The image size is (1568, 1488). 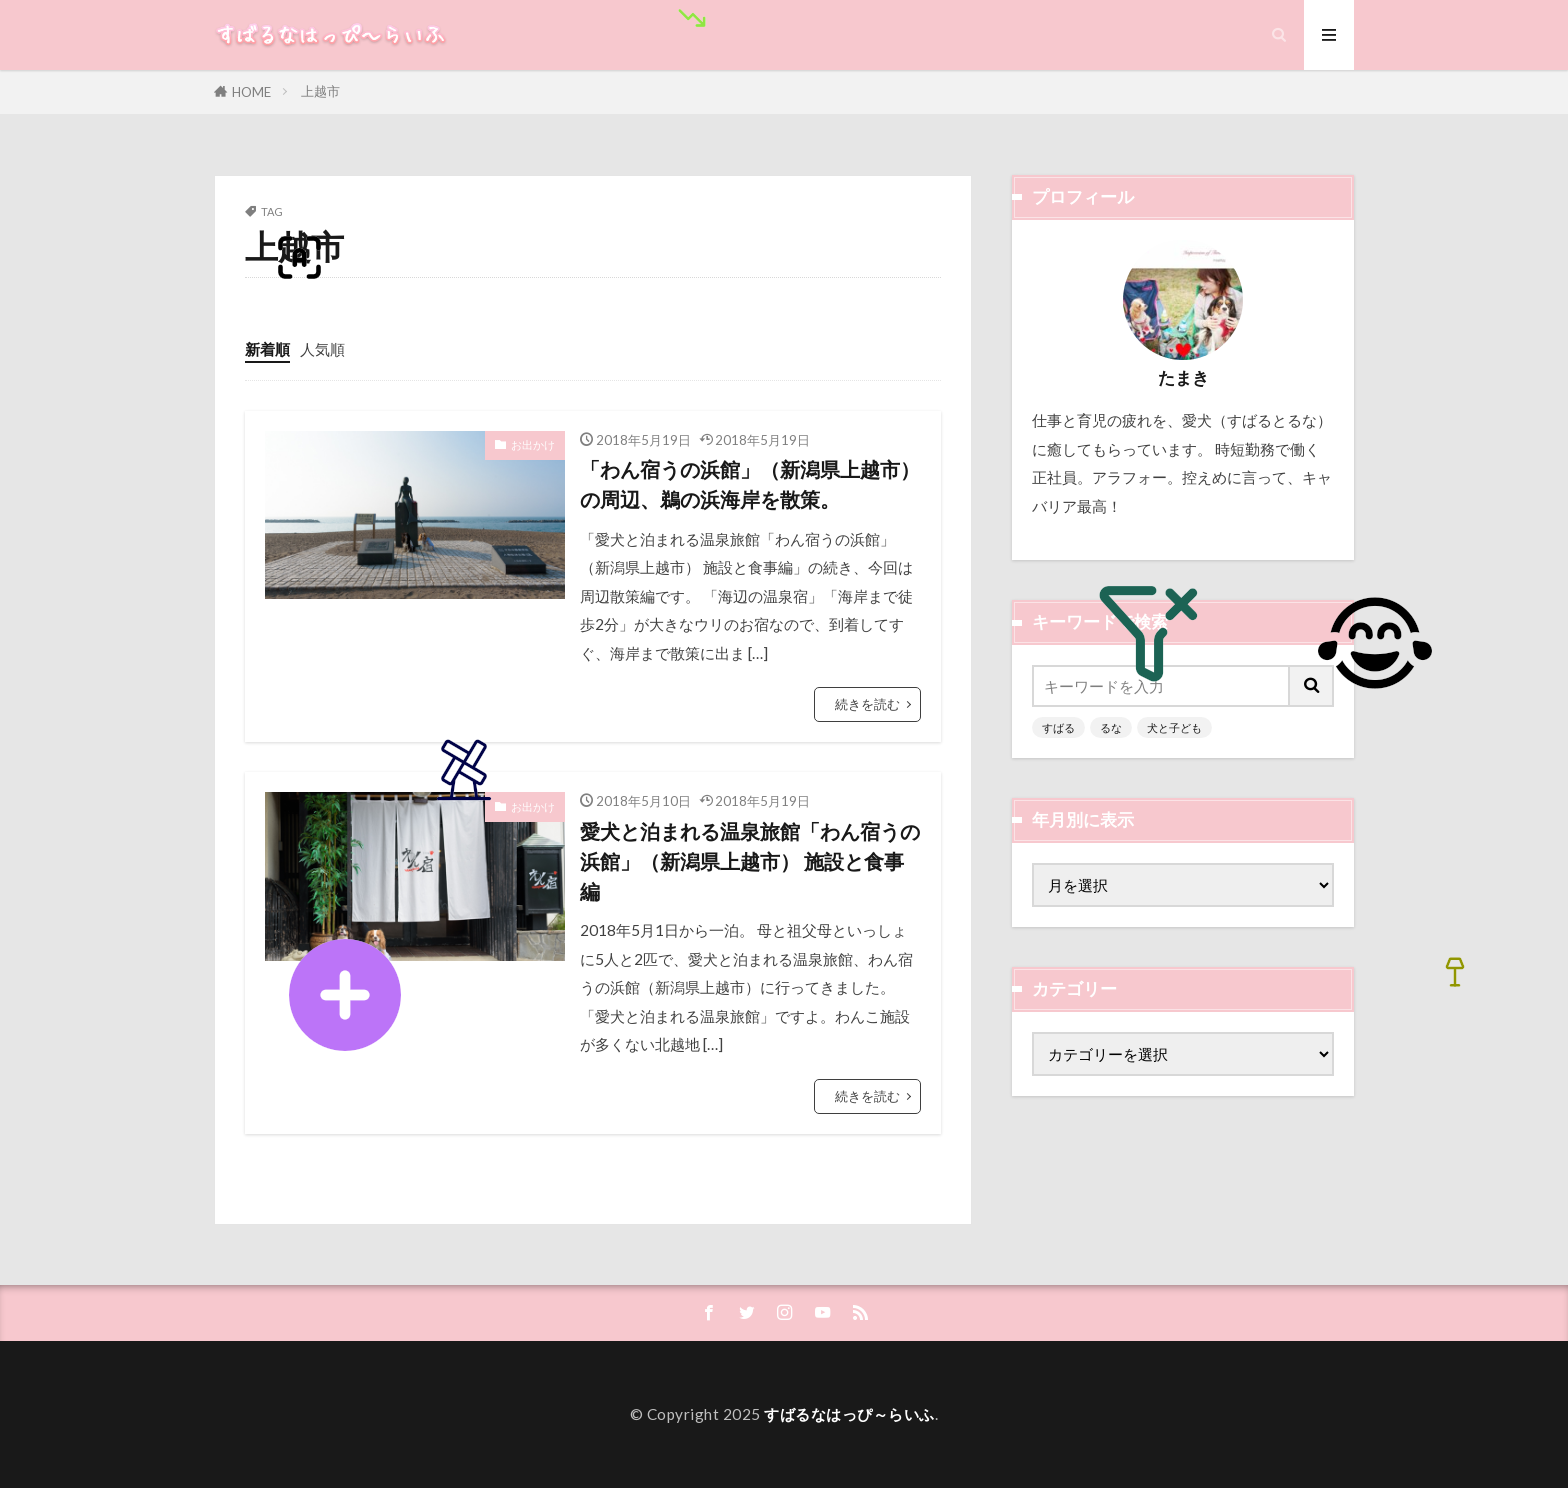 I want to click on react with laughing emoji, so click(x=1375, y=643).